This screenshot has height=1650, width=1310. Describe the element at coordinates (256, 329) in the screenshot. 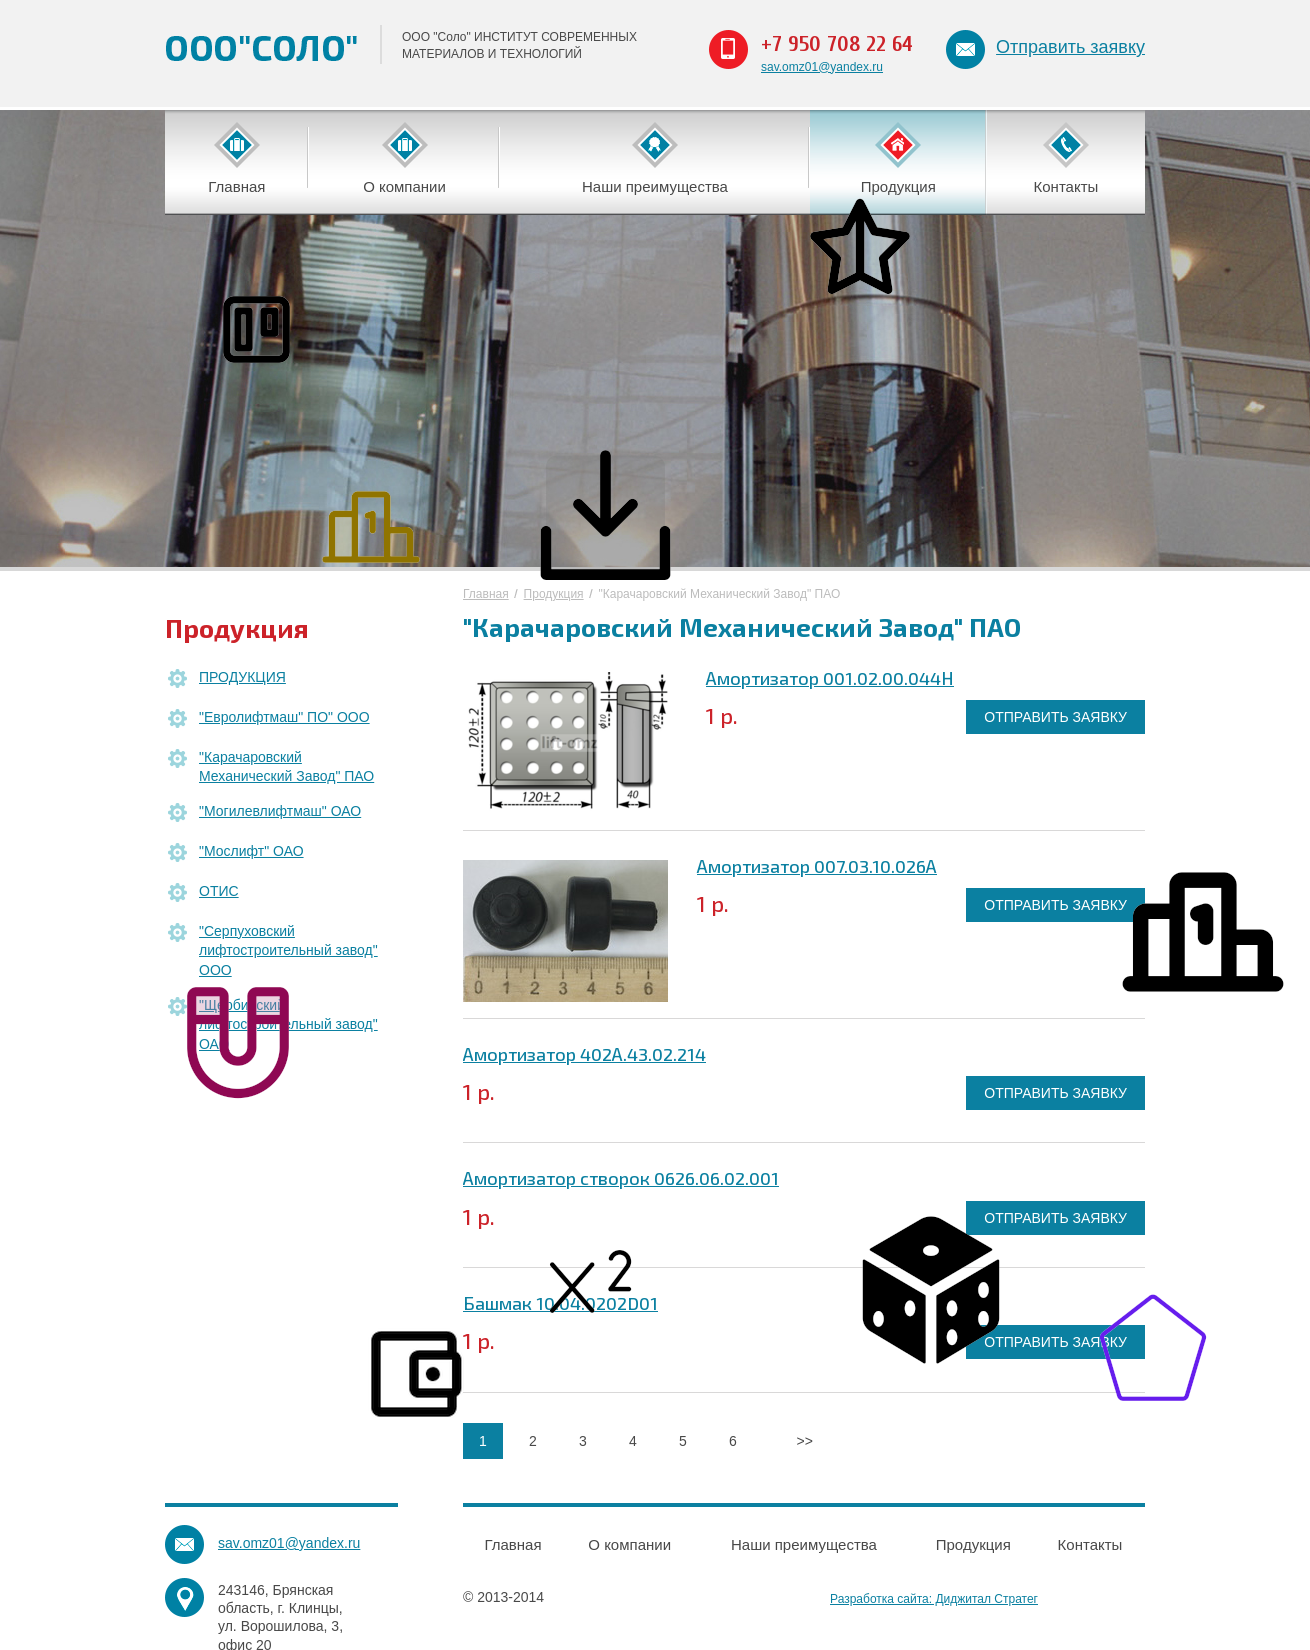

I see `open Trello app` at that location.